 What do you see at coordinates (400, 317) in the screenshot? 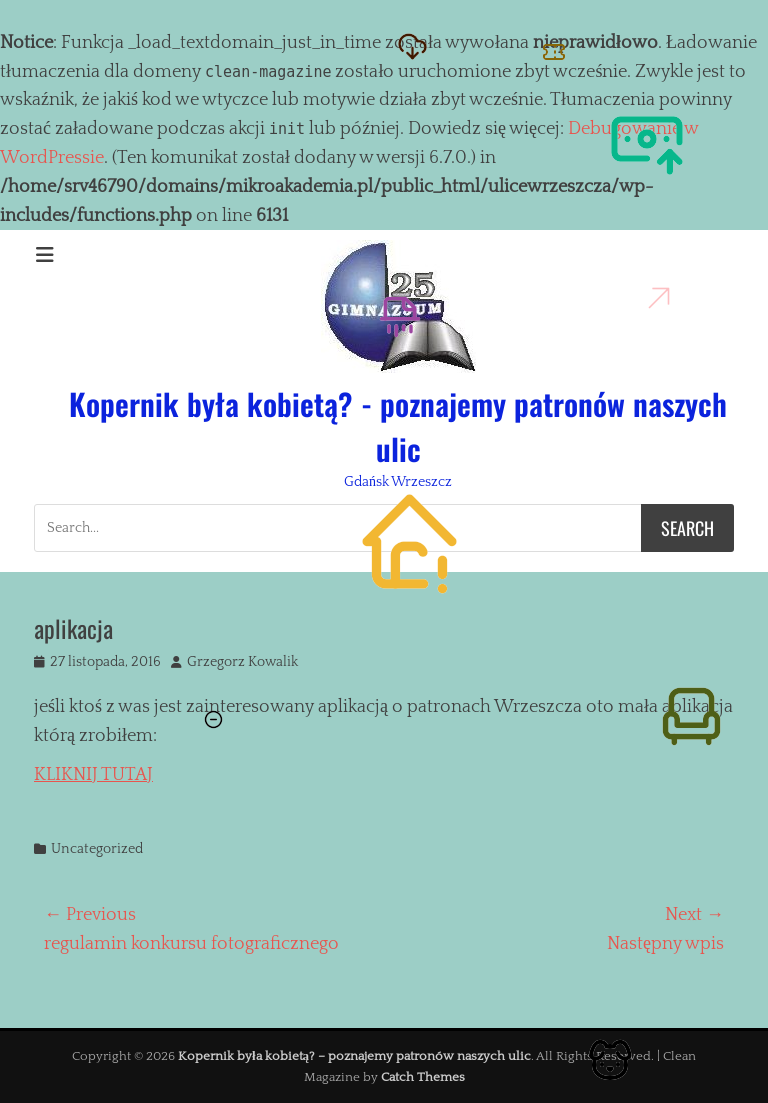
I see `permanently delete a document` at bounding box center [400, 317].